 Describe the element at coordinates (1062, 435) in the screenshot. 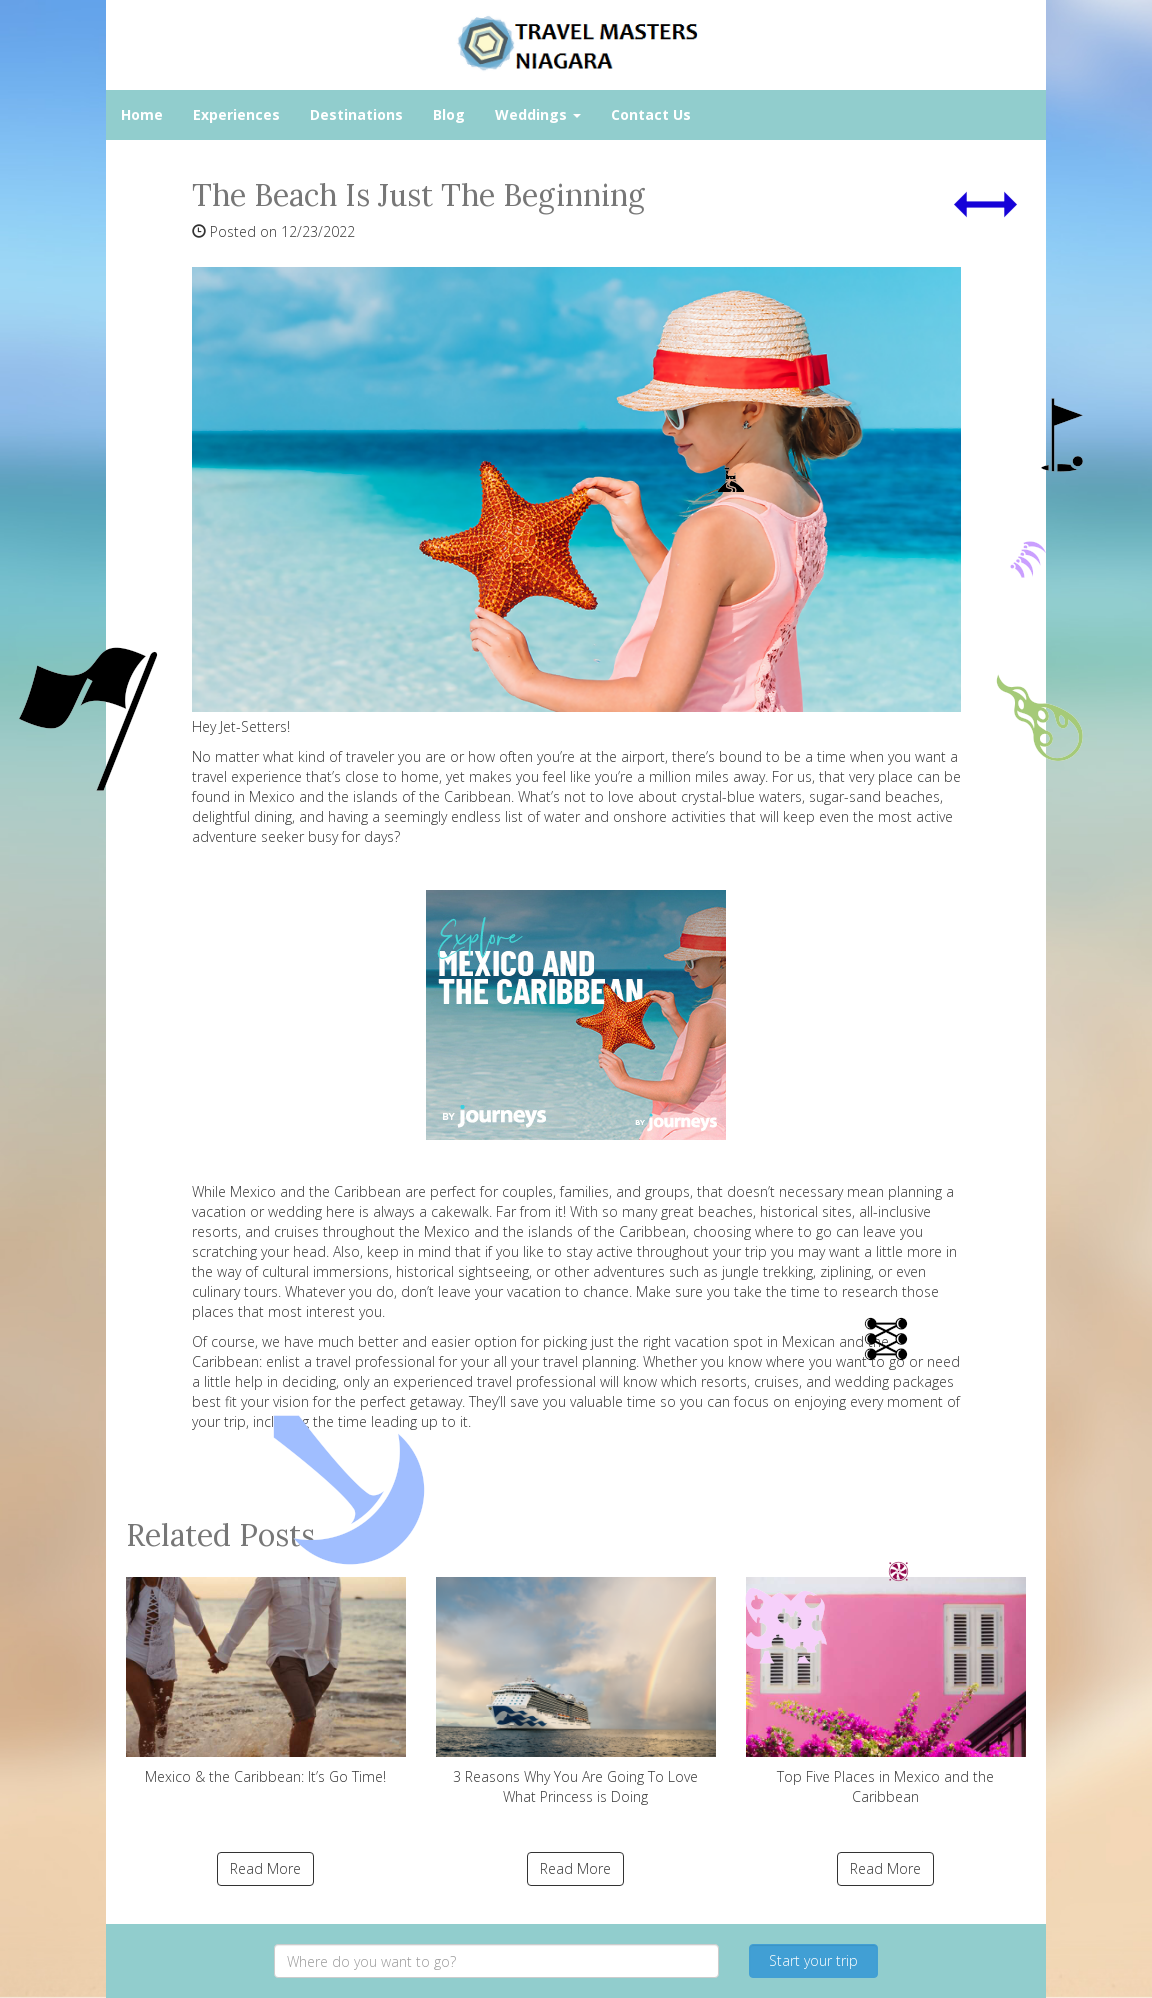

I see `access golf or mini-golf game` at that location.